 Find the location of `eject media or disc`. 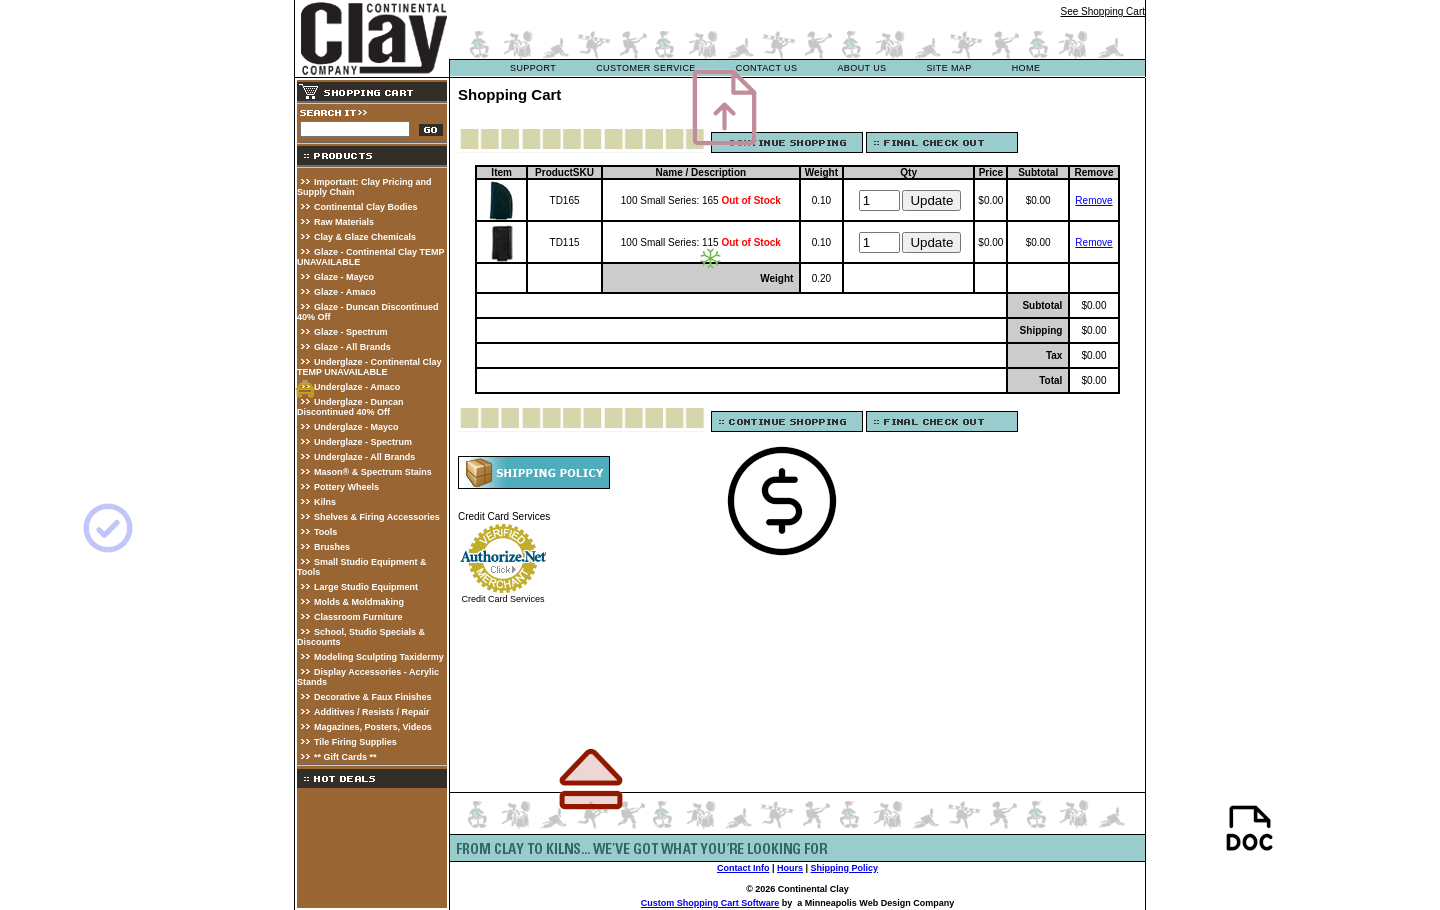

eject media or disc is located at coordinates (591, 783).